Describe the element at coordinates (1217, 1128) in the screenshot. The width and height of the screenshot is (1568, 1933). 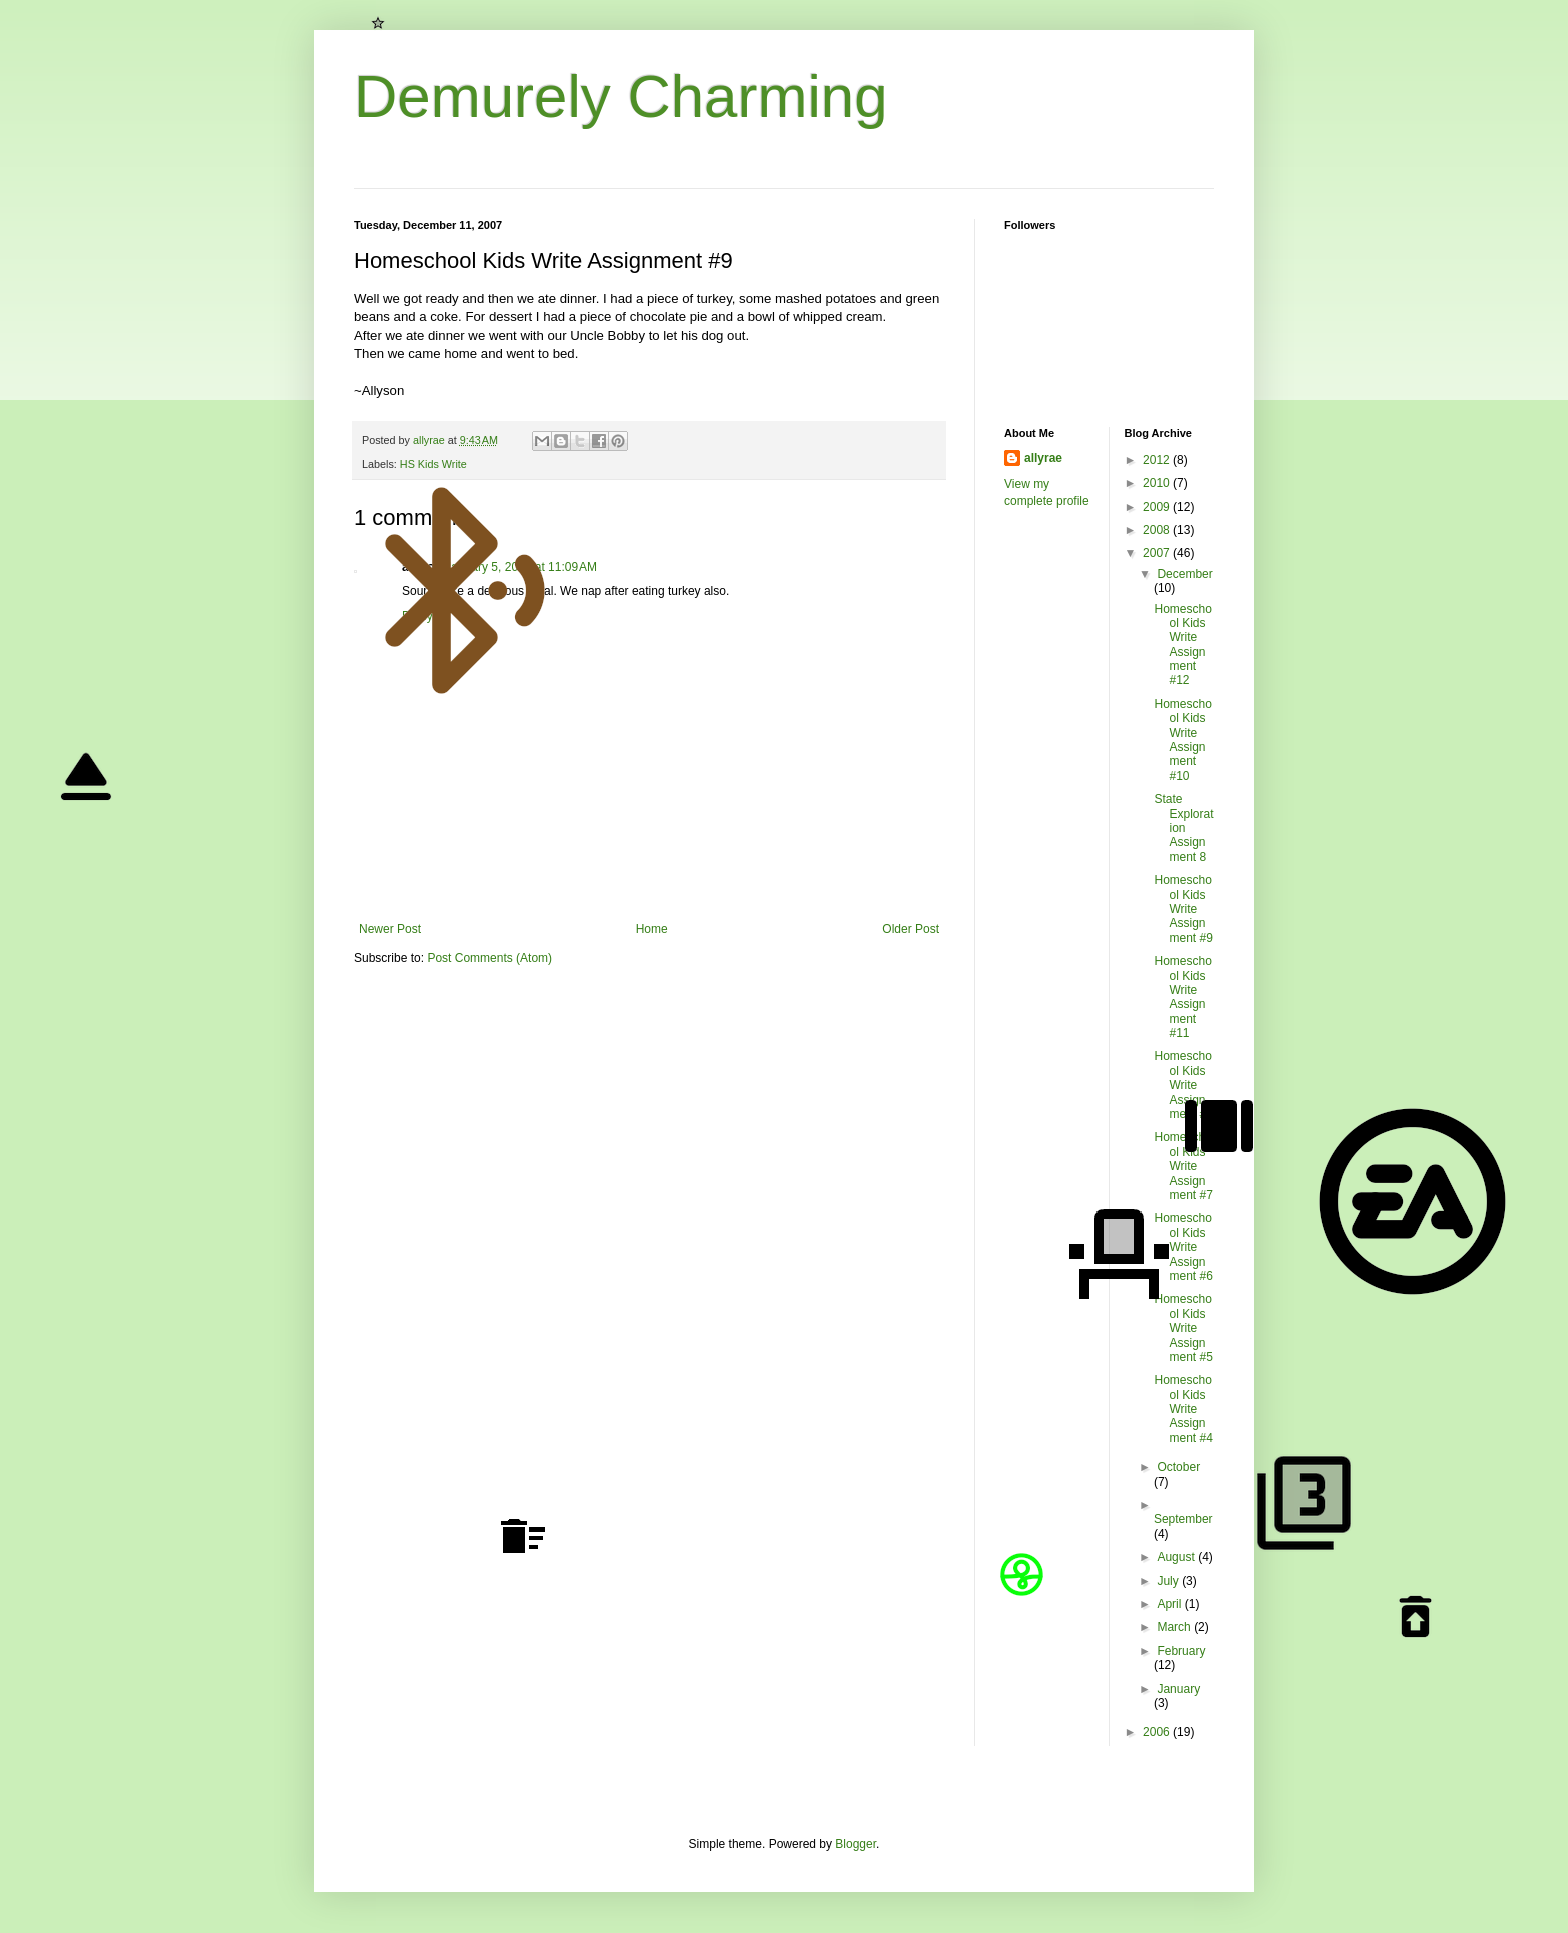
I see `switch to array or column view layout` at that location.